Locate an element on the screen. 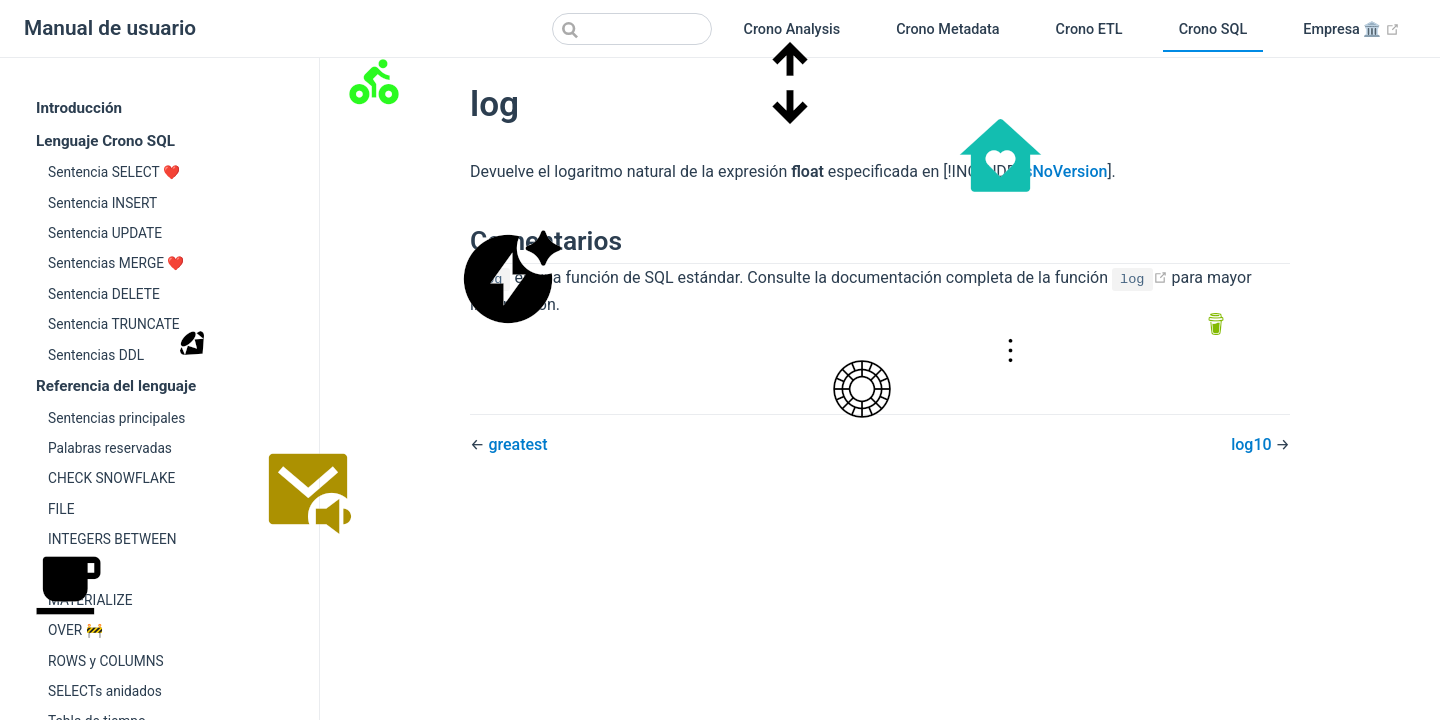 The height and width of the screenshot is (720, 1440). adjust email notification sound settings is located at coordinates (308, 489).